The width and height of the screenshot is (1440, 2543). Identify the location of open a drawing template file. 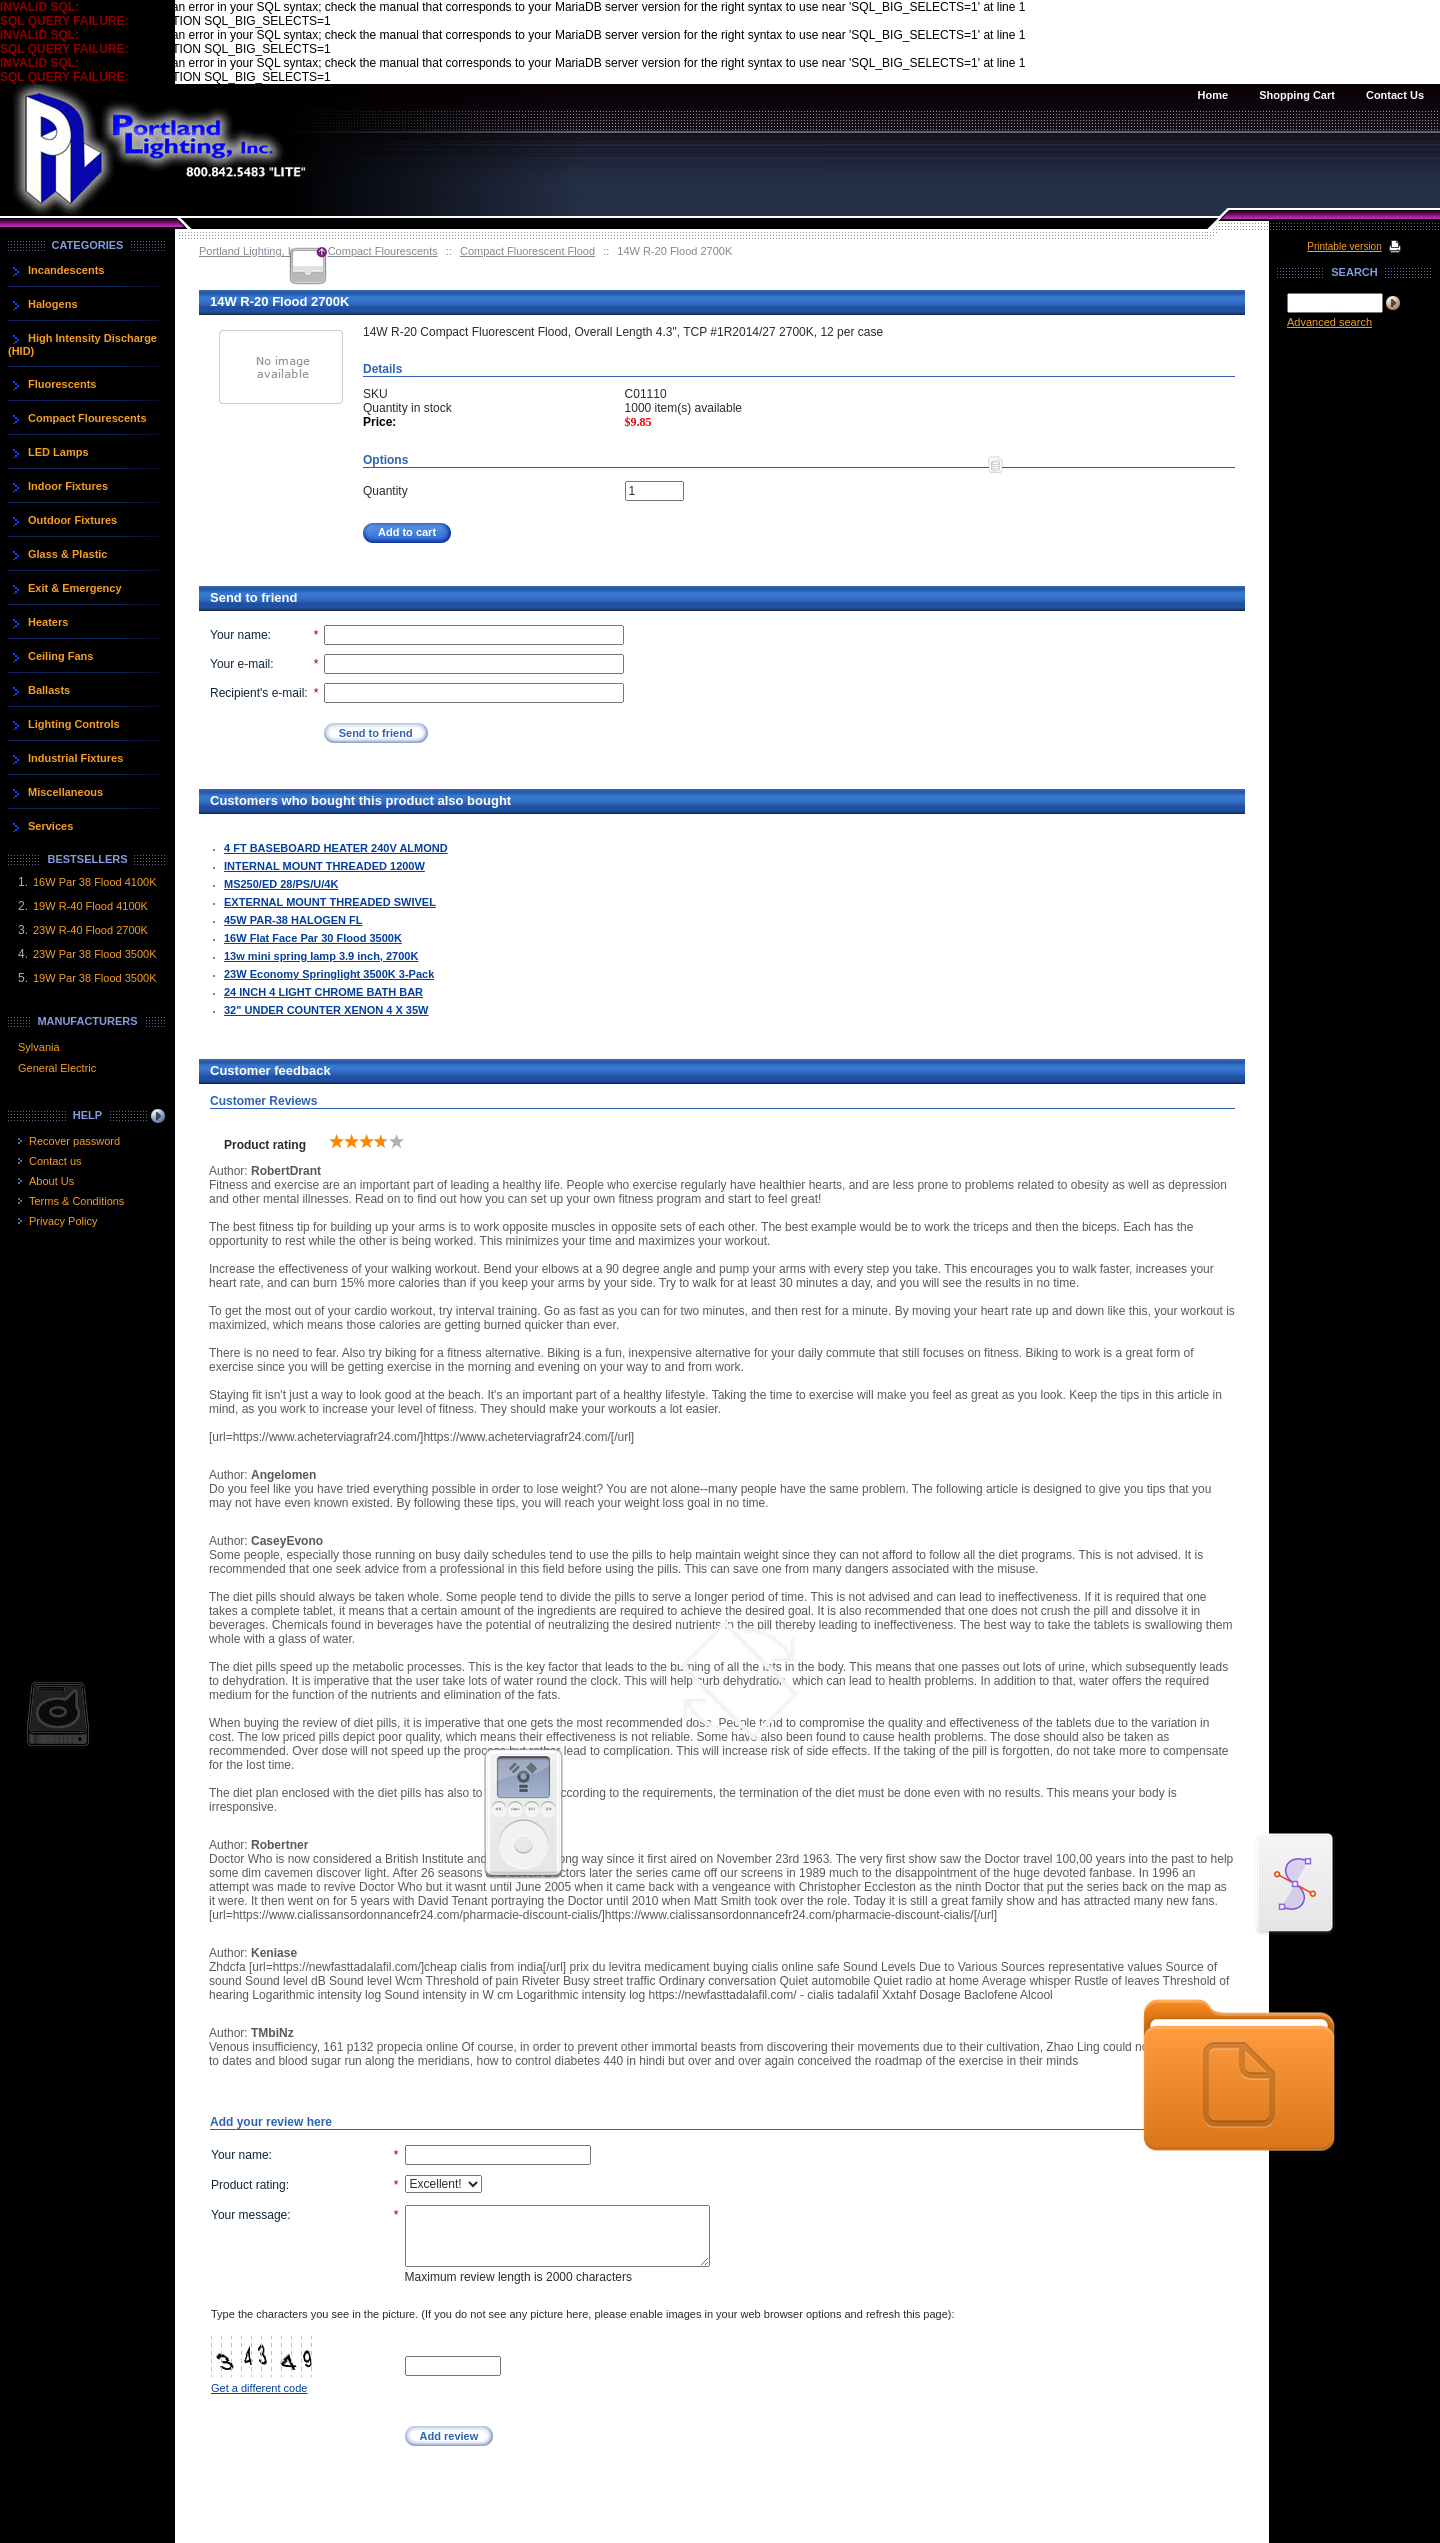
(1295, 1884).